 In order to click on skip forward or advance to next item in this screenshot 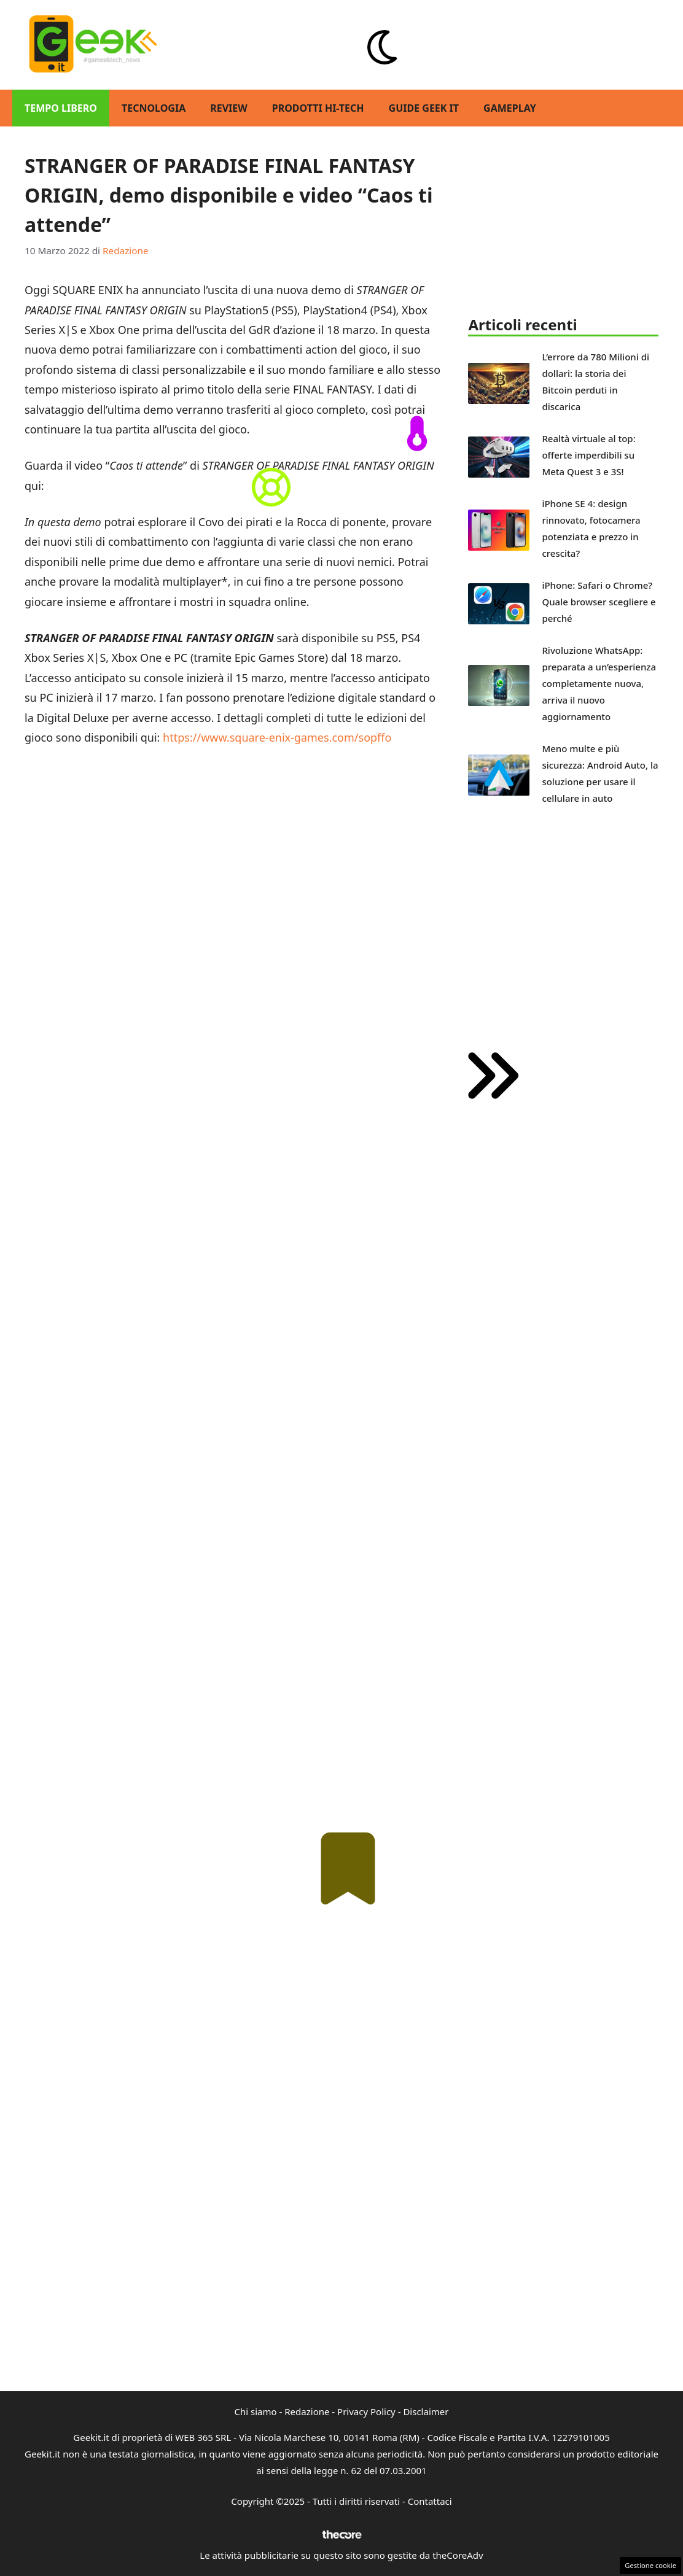, I will do `click(491, 1076)`.